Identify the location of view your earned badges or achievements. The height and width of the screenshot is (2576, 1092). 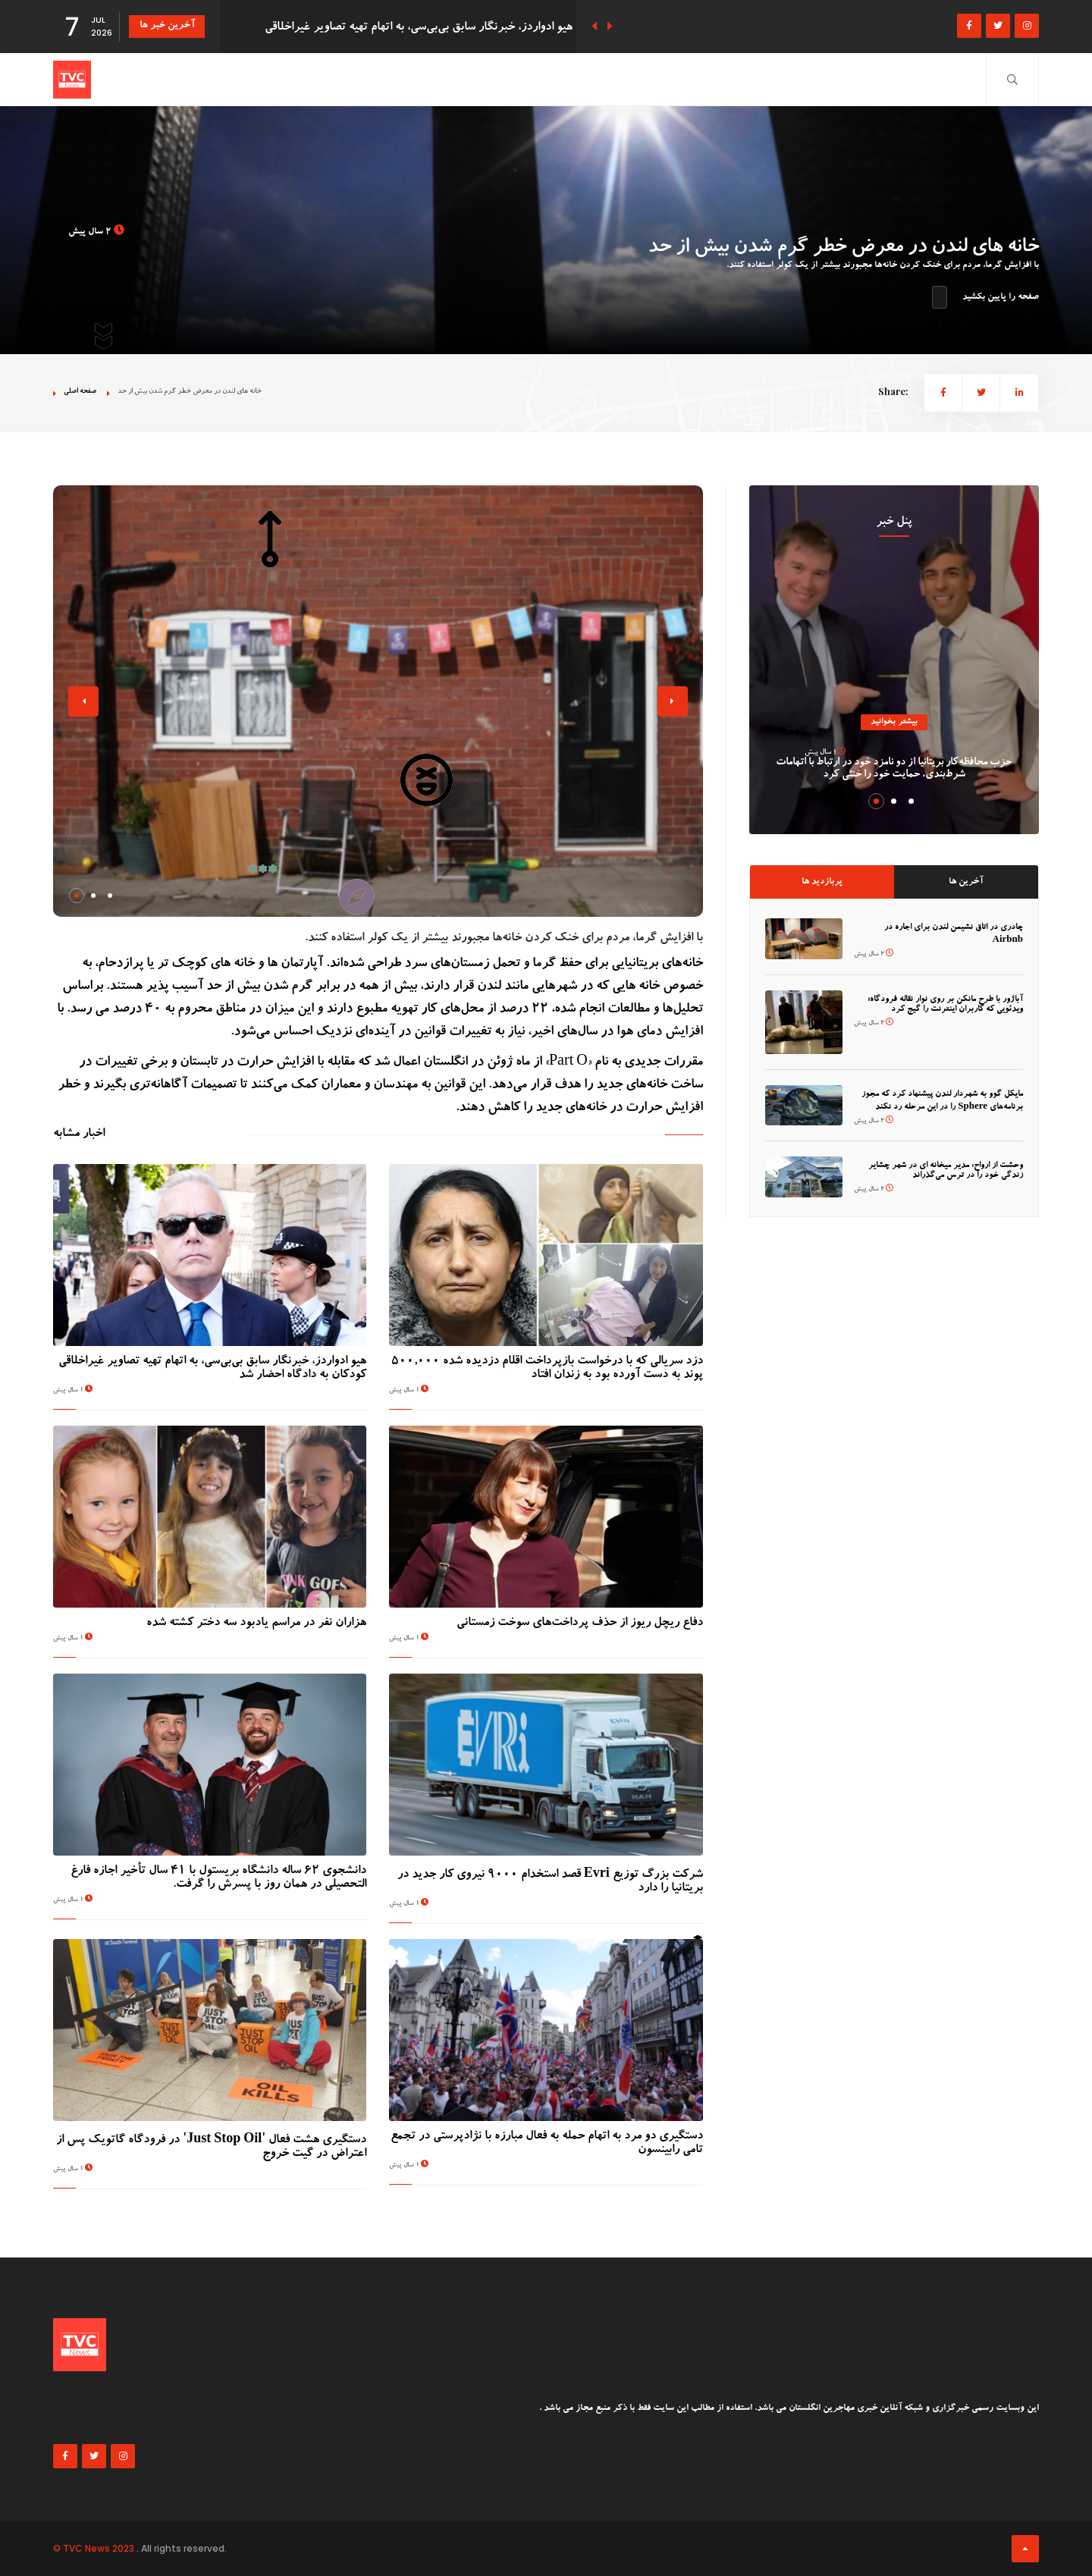
(103, 336).